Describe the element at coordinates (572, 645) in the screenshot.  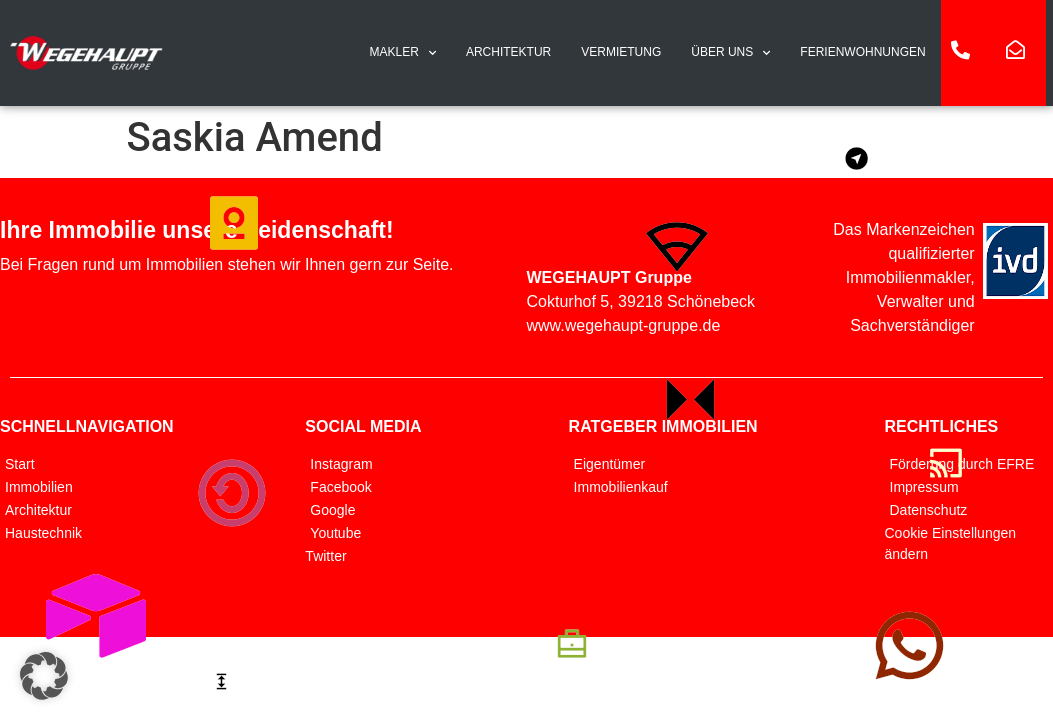
I see `access work or business features` at that location.